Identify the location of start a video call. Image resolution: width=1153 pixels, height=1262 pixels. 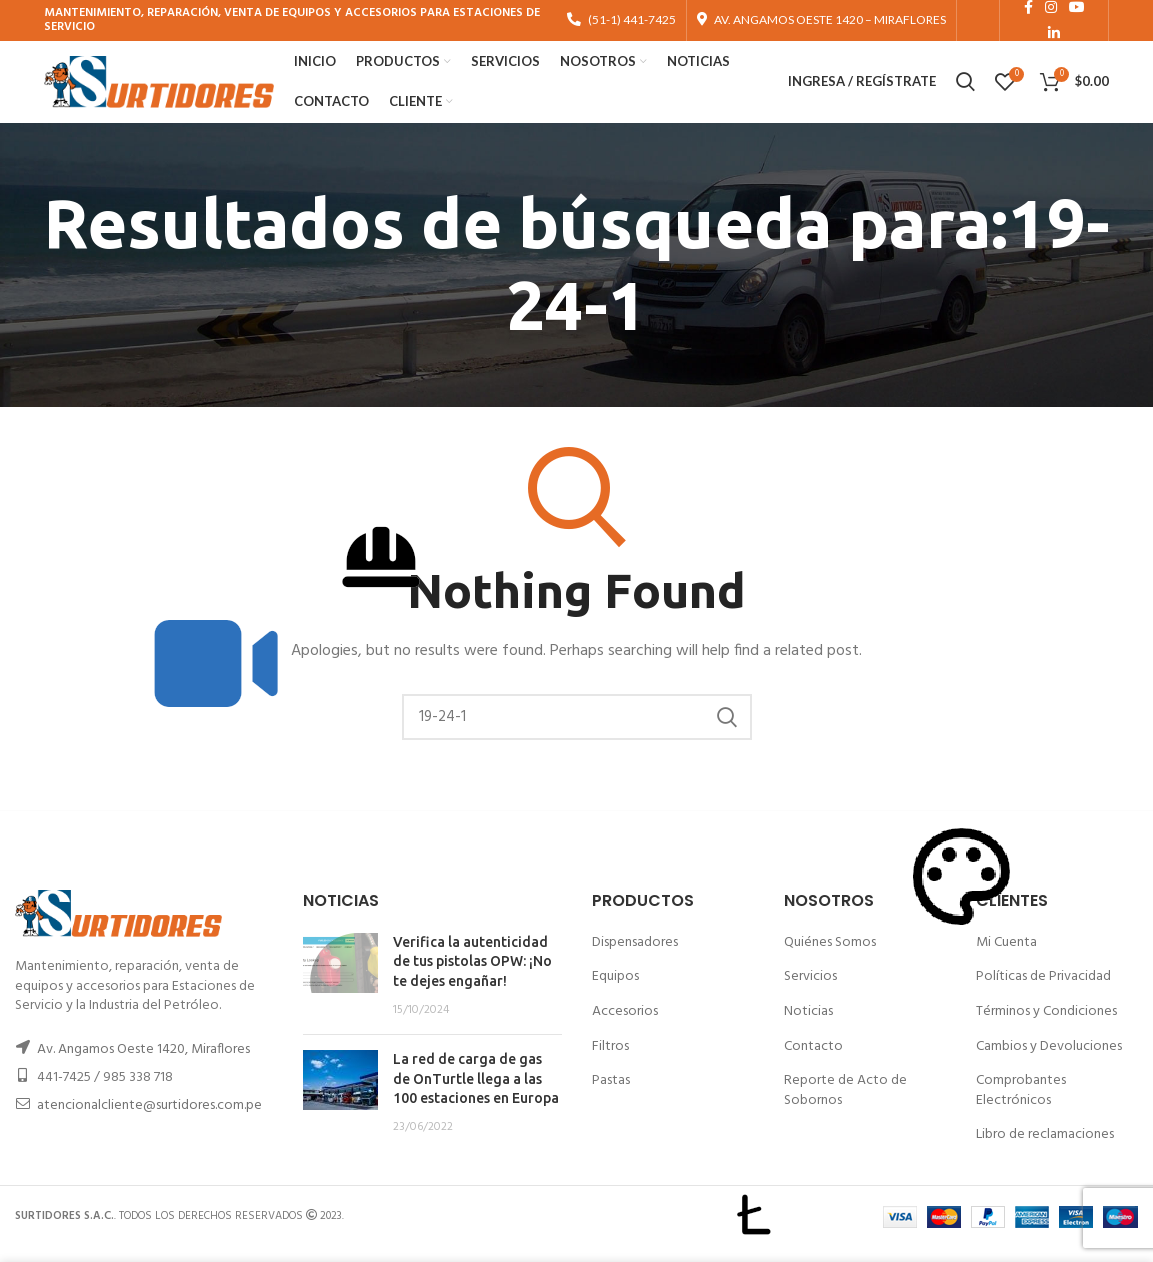
(212, 663).